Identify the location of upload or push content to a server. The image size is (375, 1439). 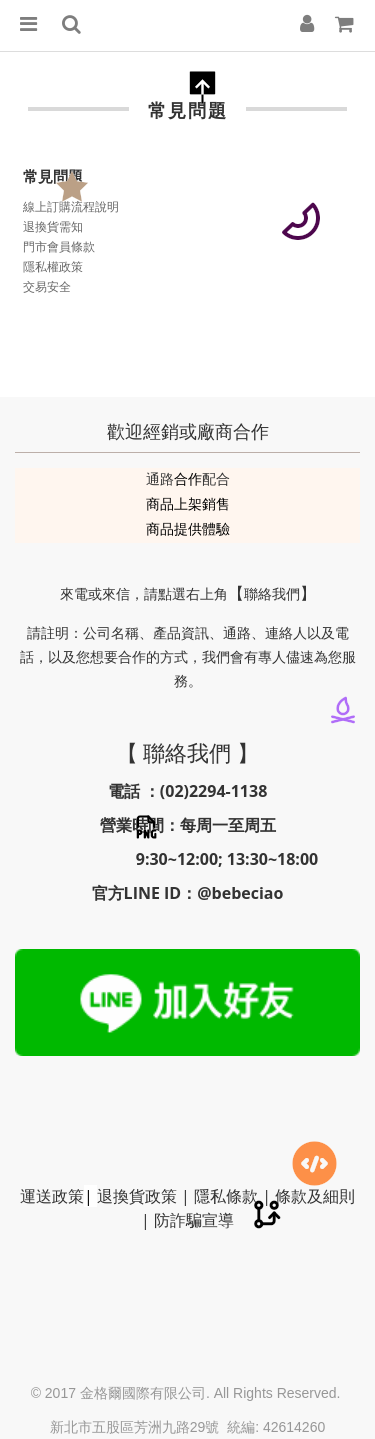
(202, 87).